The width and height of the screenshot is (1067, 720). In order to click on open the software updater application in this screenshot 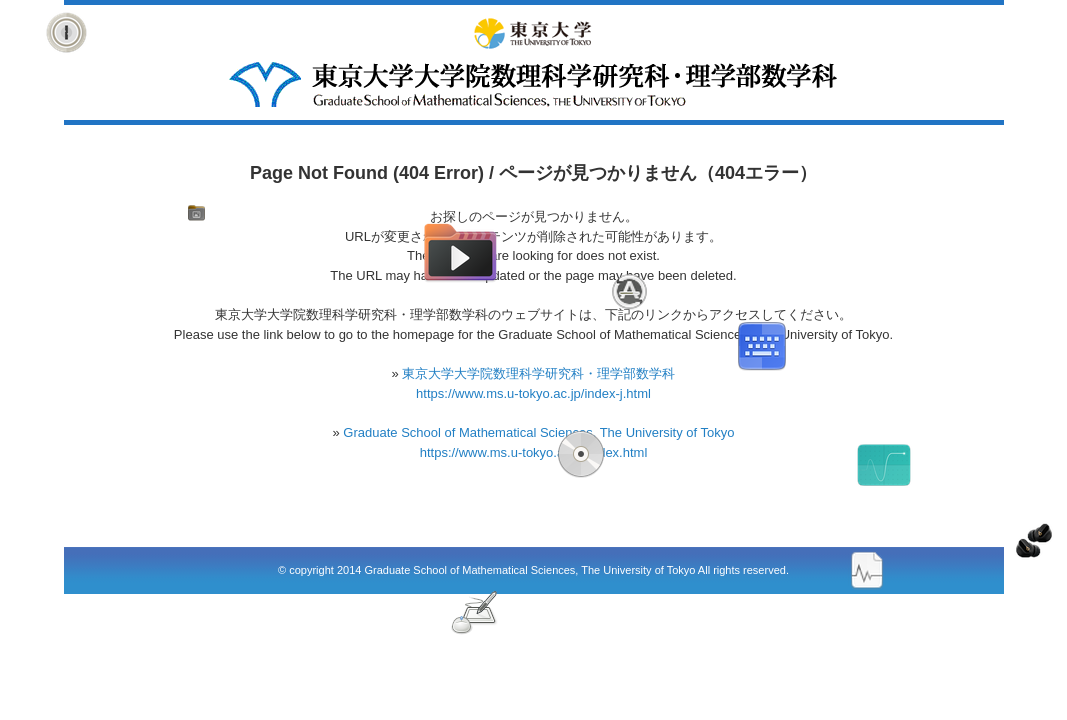, I will do `click(629, 291)`.